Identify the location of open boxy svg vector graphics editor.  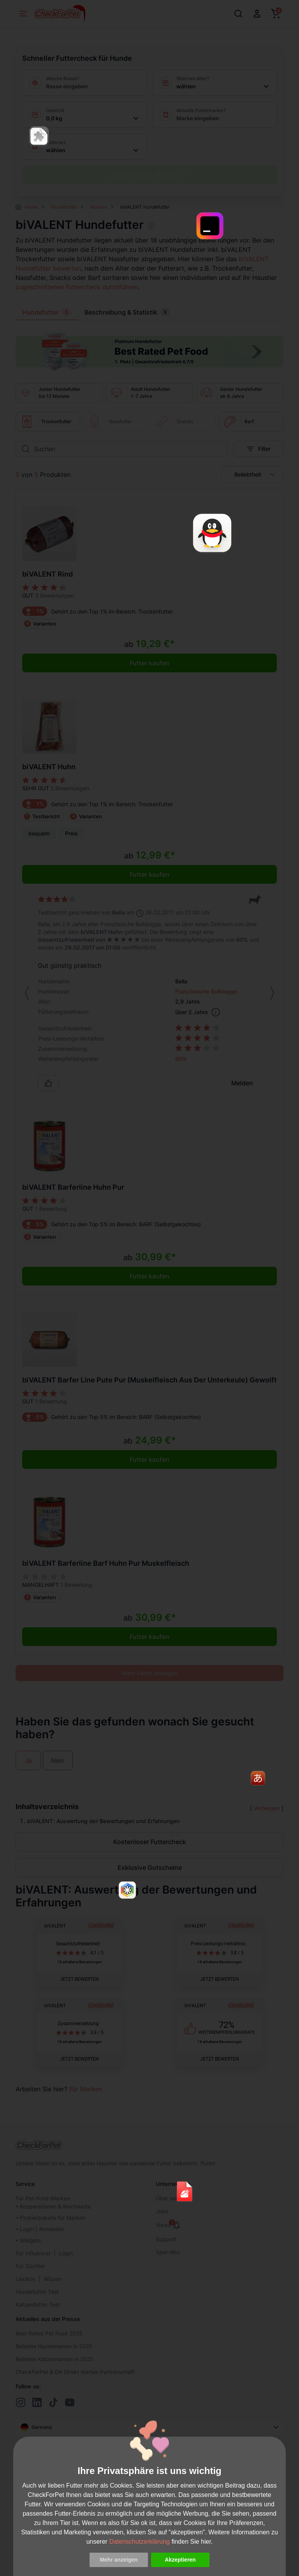
(127, 1890).